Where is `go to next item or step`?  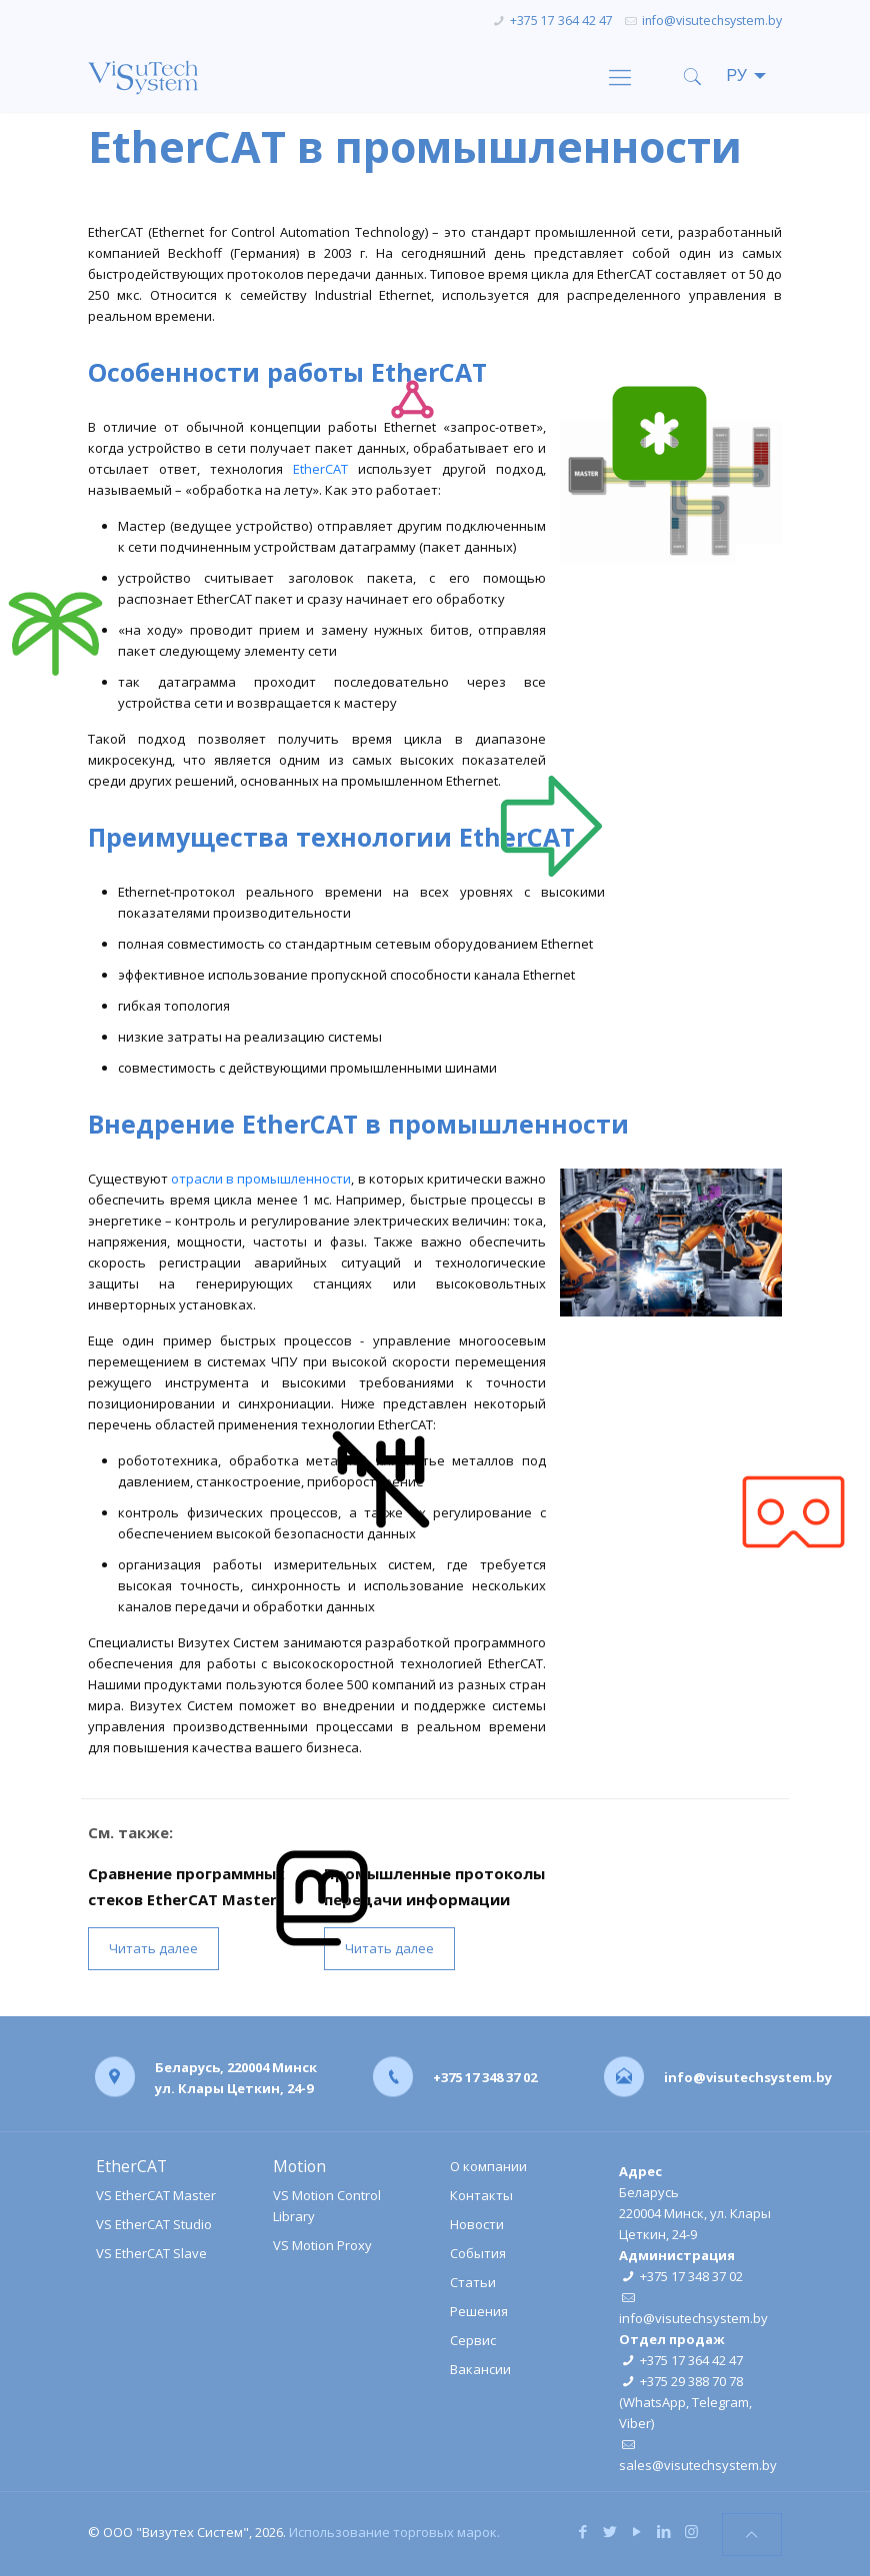 go to next item or step is located at coordinates (547, 826).